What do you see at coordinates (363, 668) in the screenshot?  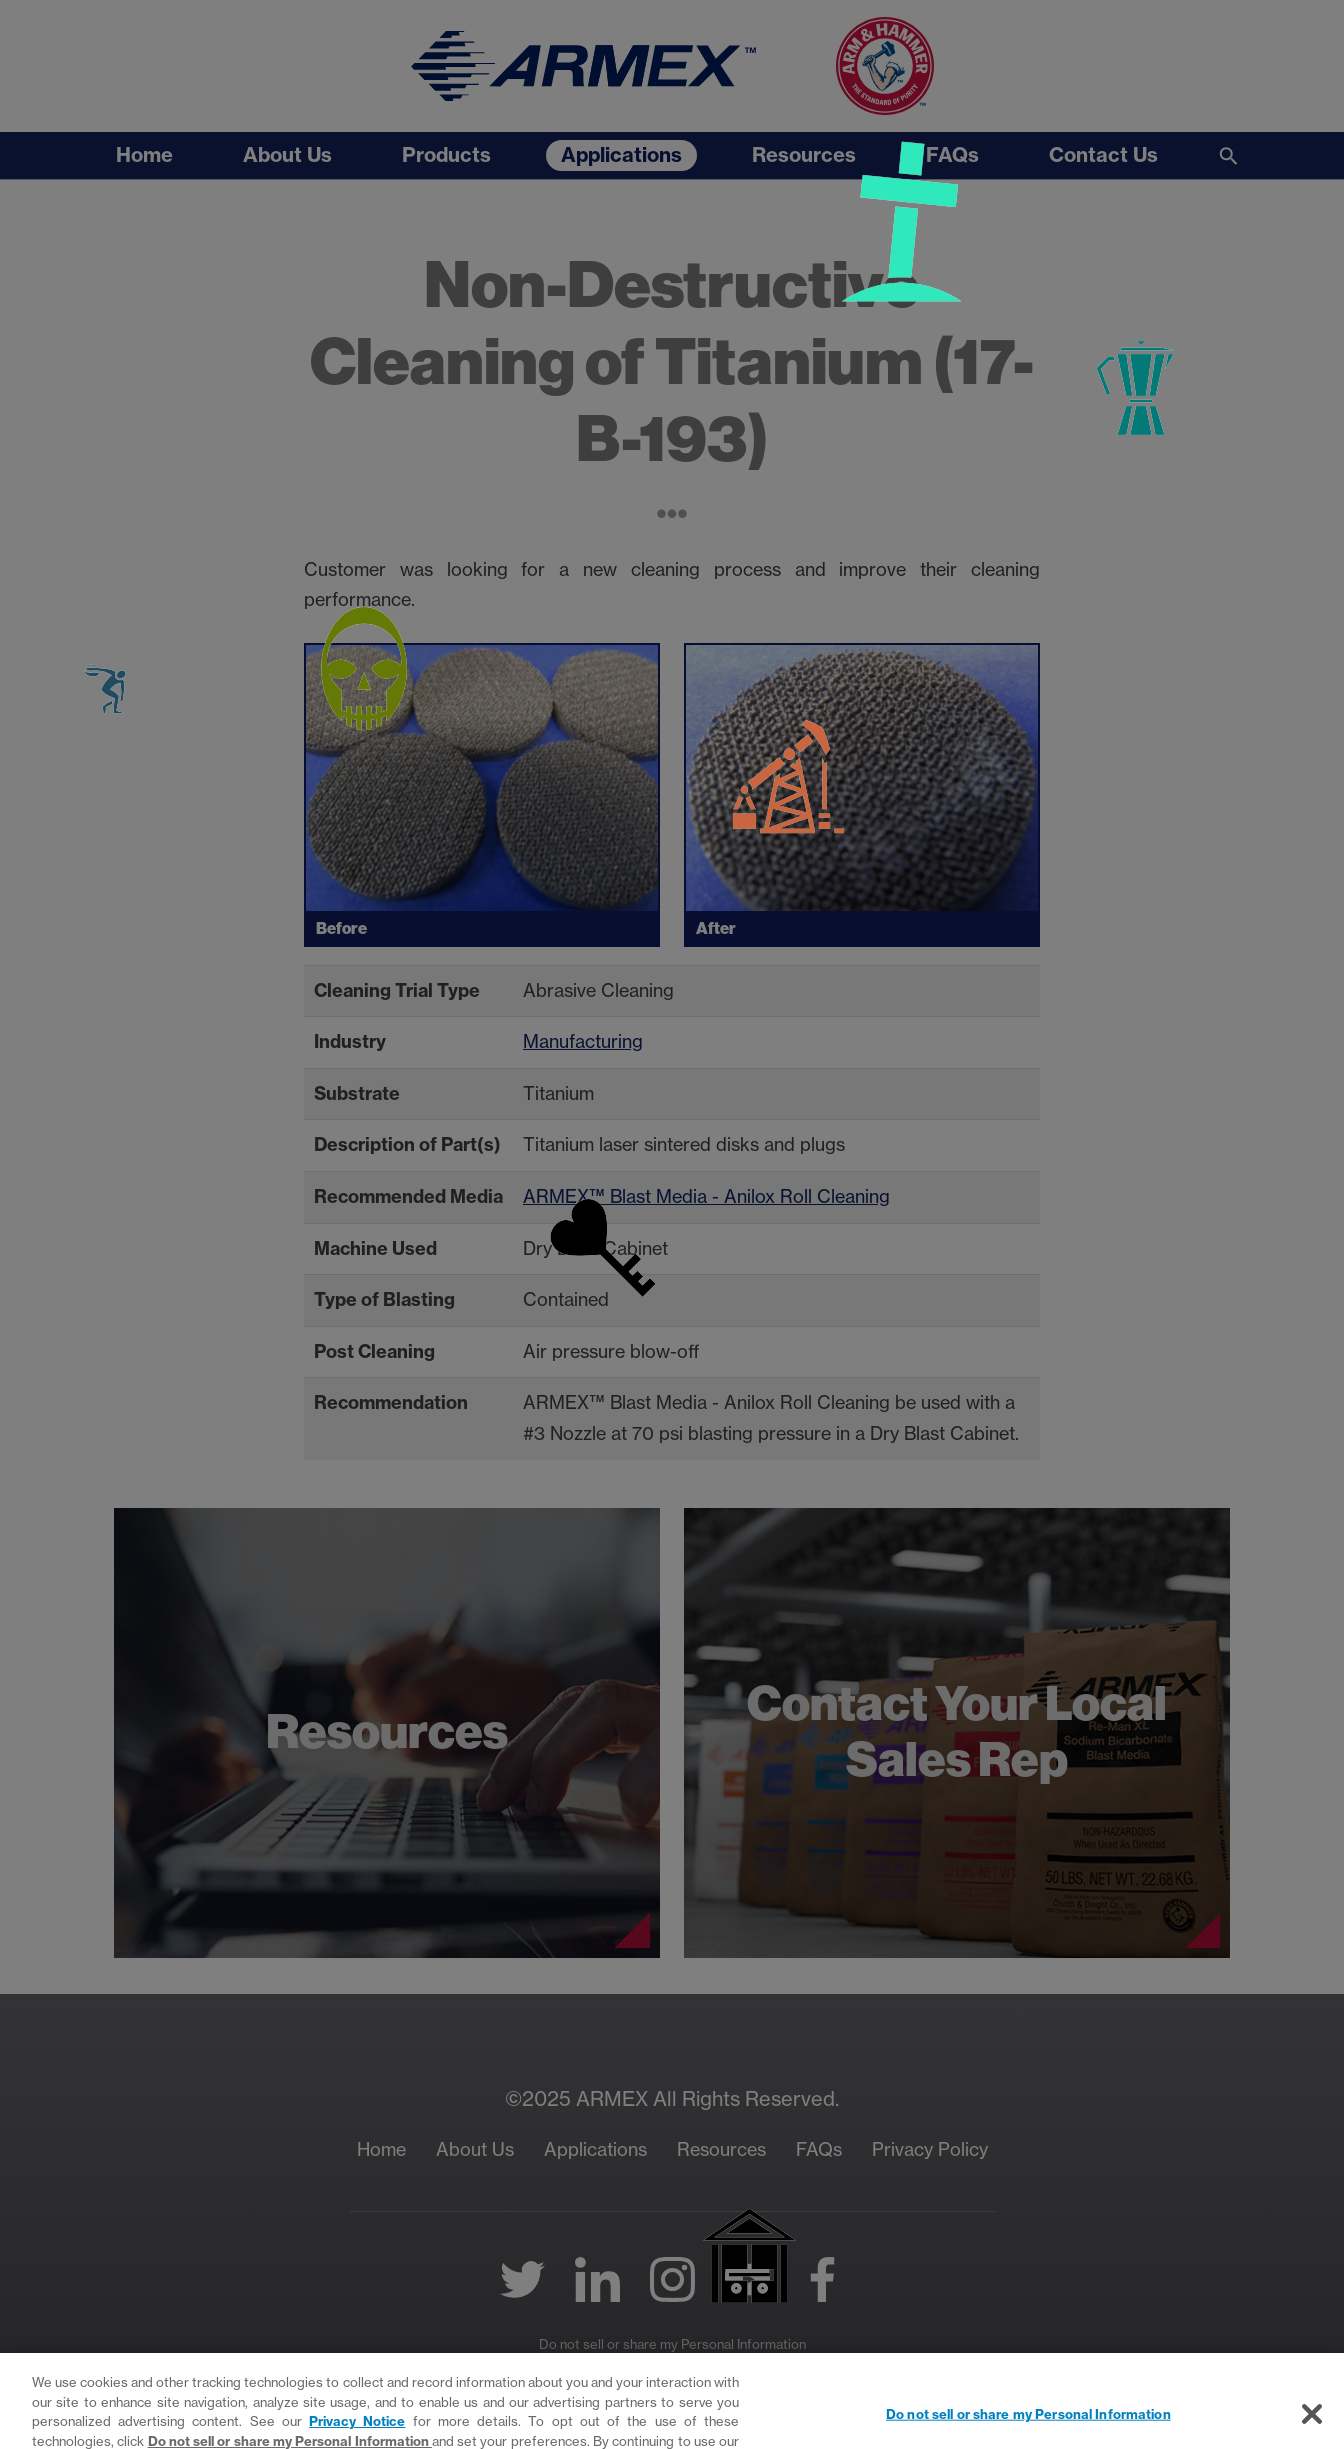 I see `select skull mask avatar or character cosmetic` at bounding box center [363, 668].